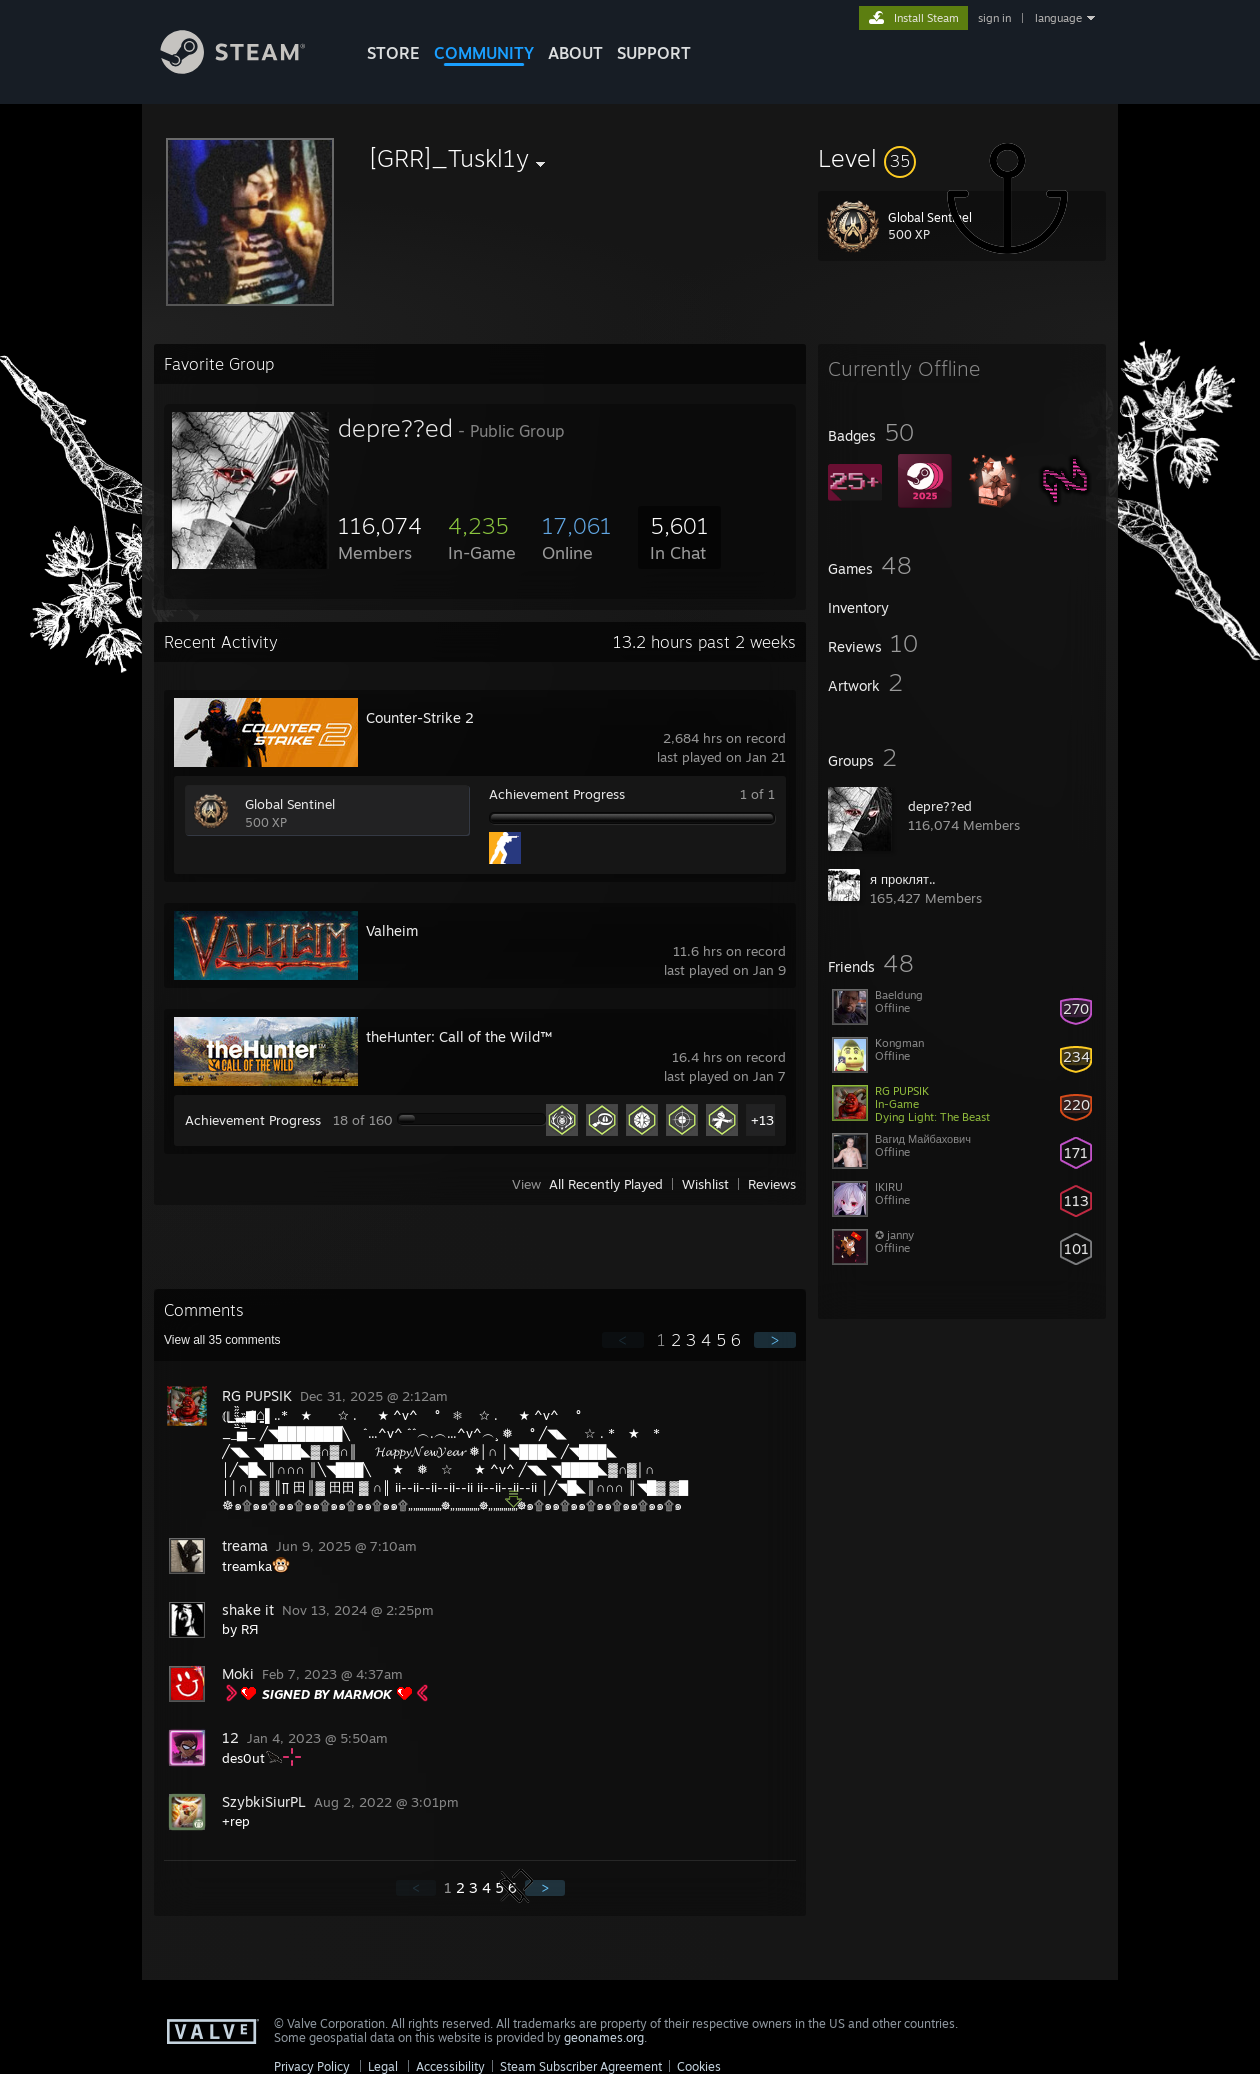 The height and width of the screenshot is (2074, 1260). What do you see at coordinates (515, 1887) in the screenshot?
I see `unpin this item` at bounding box center [515, 1887].